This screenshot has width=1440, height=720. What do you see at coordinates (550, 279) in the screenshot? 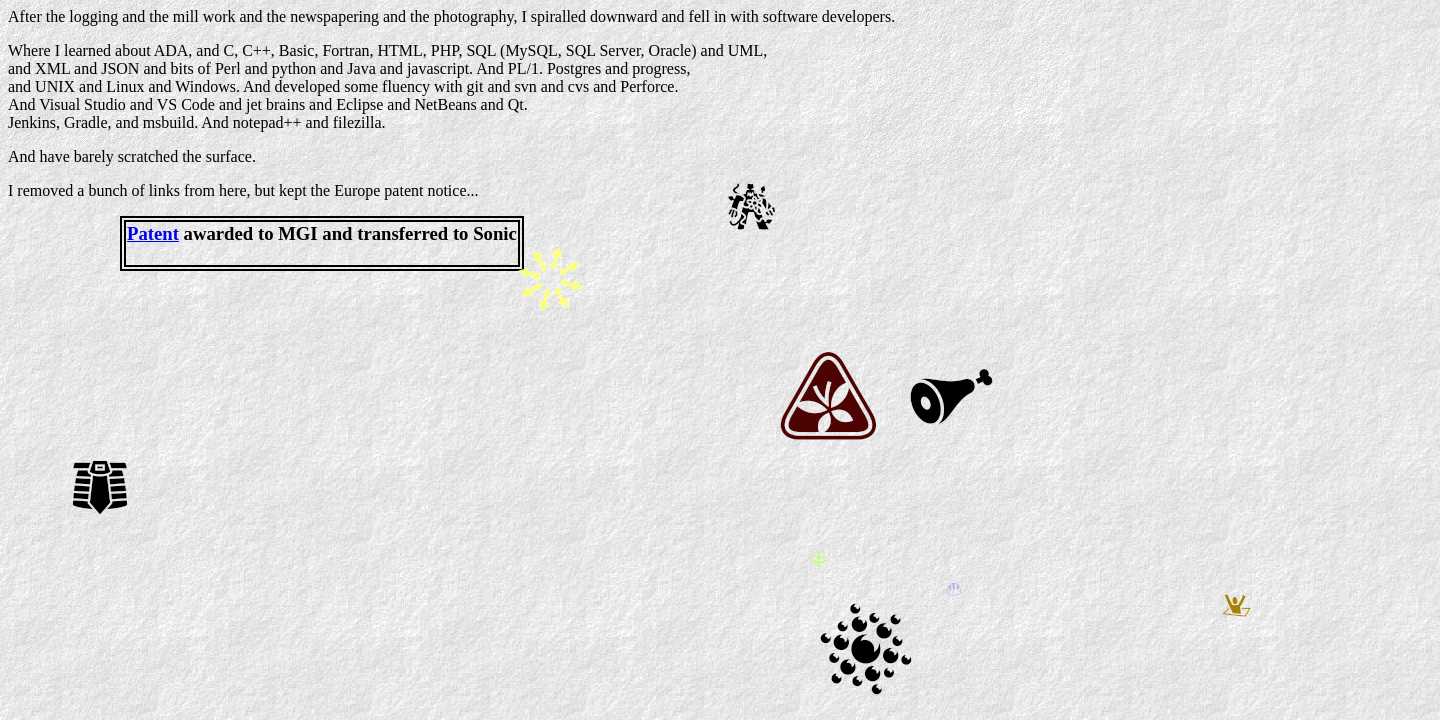
I see `expand or distribute items outward` at bounding box center [550, 279].